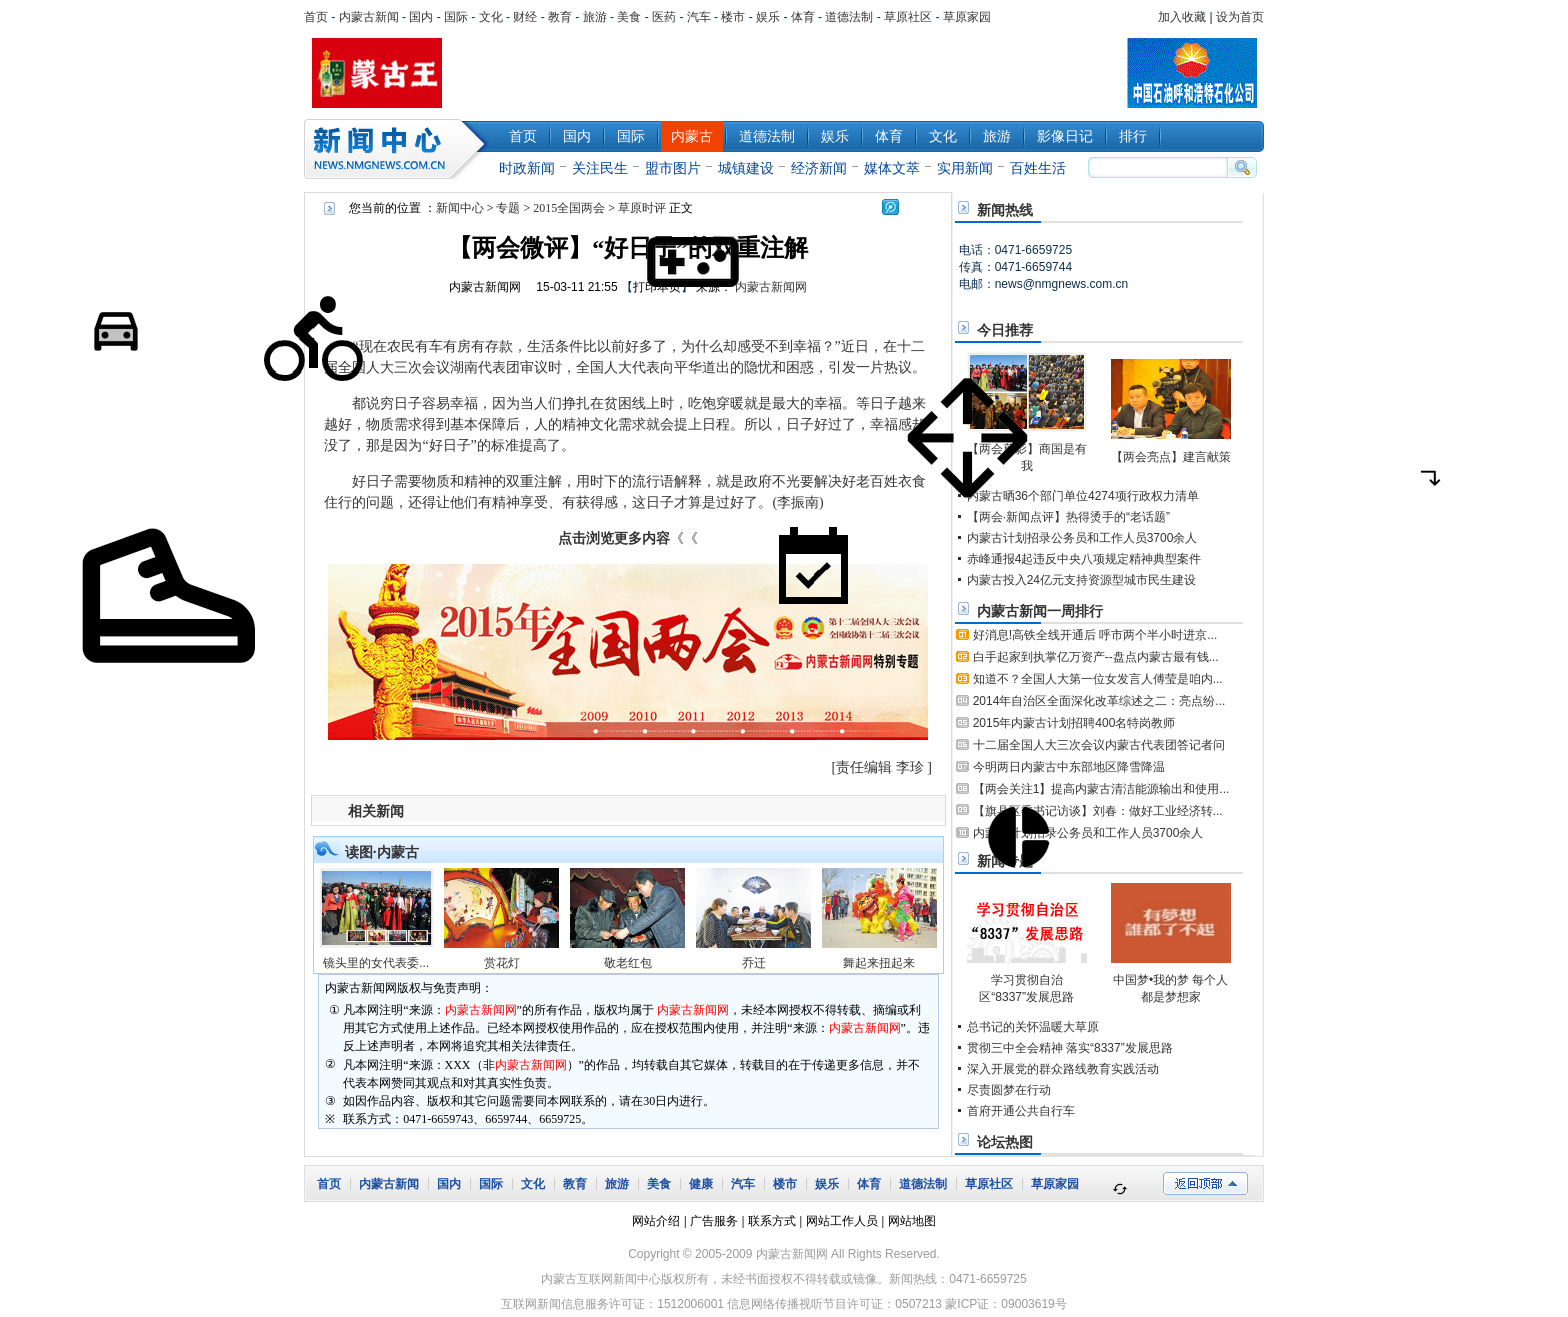 The width and height of the screenshot is (1568, 1317). What do you see at coordinates (693, 262) in the screenshot?
I see `access games or gaming features` at bounding box center [693, 262].